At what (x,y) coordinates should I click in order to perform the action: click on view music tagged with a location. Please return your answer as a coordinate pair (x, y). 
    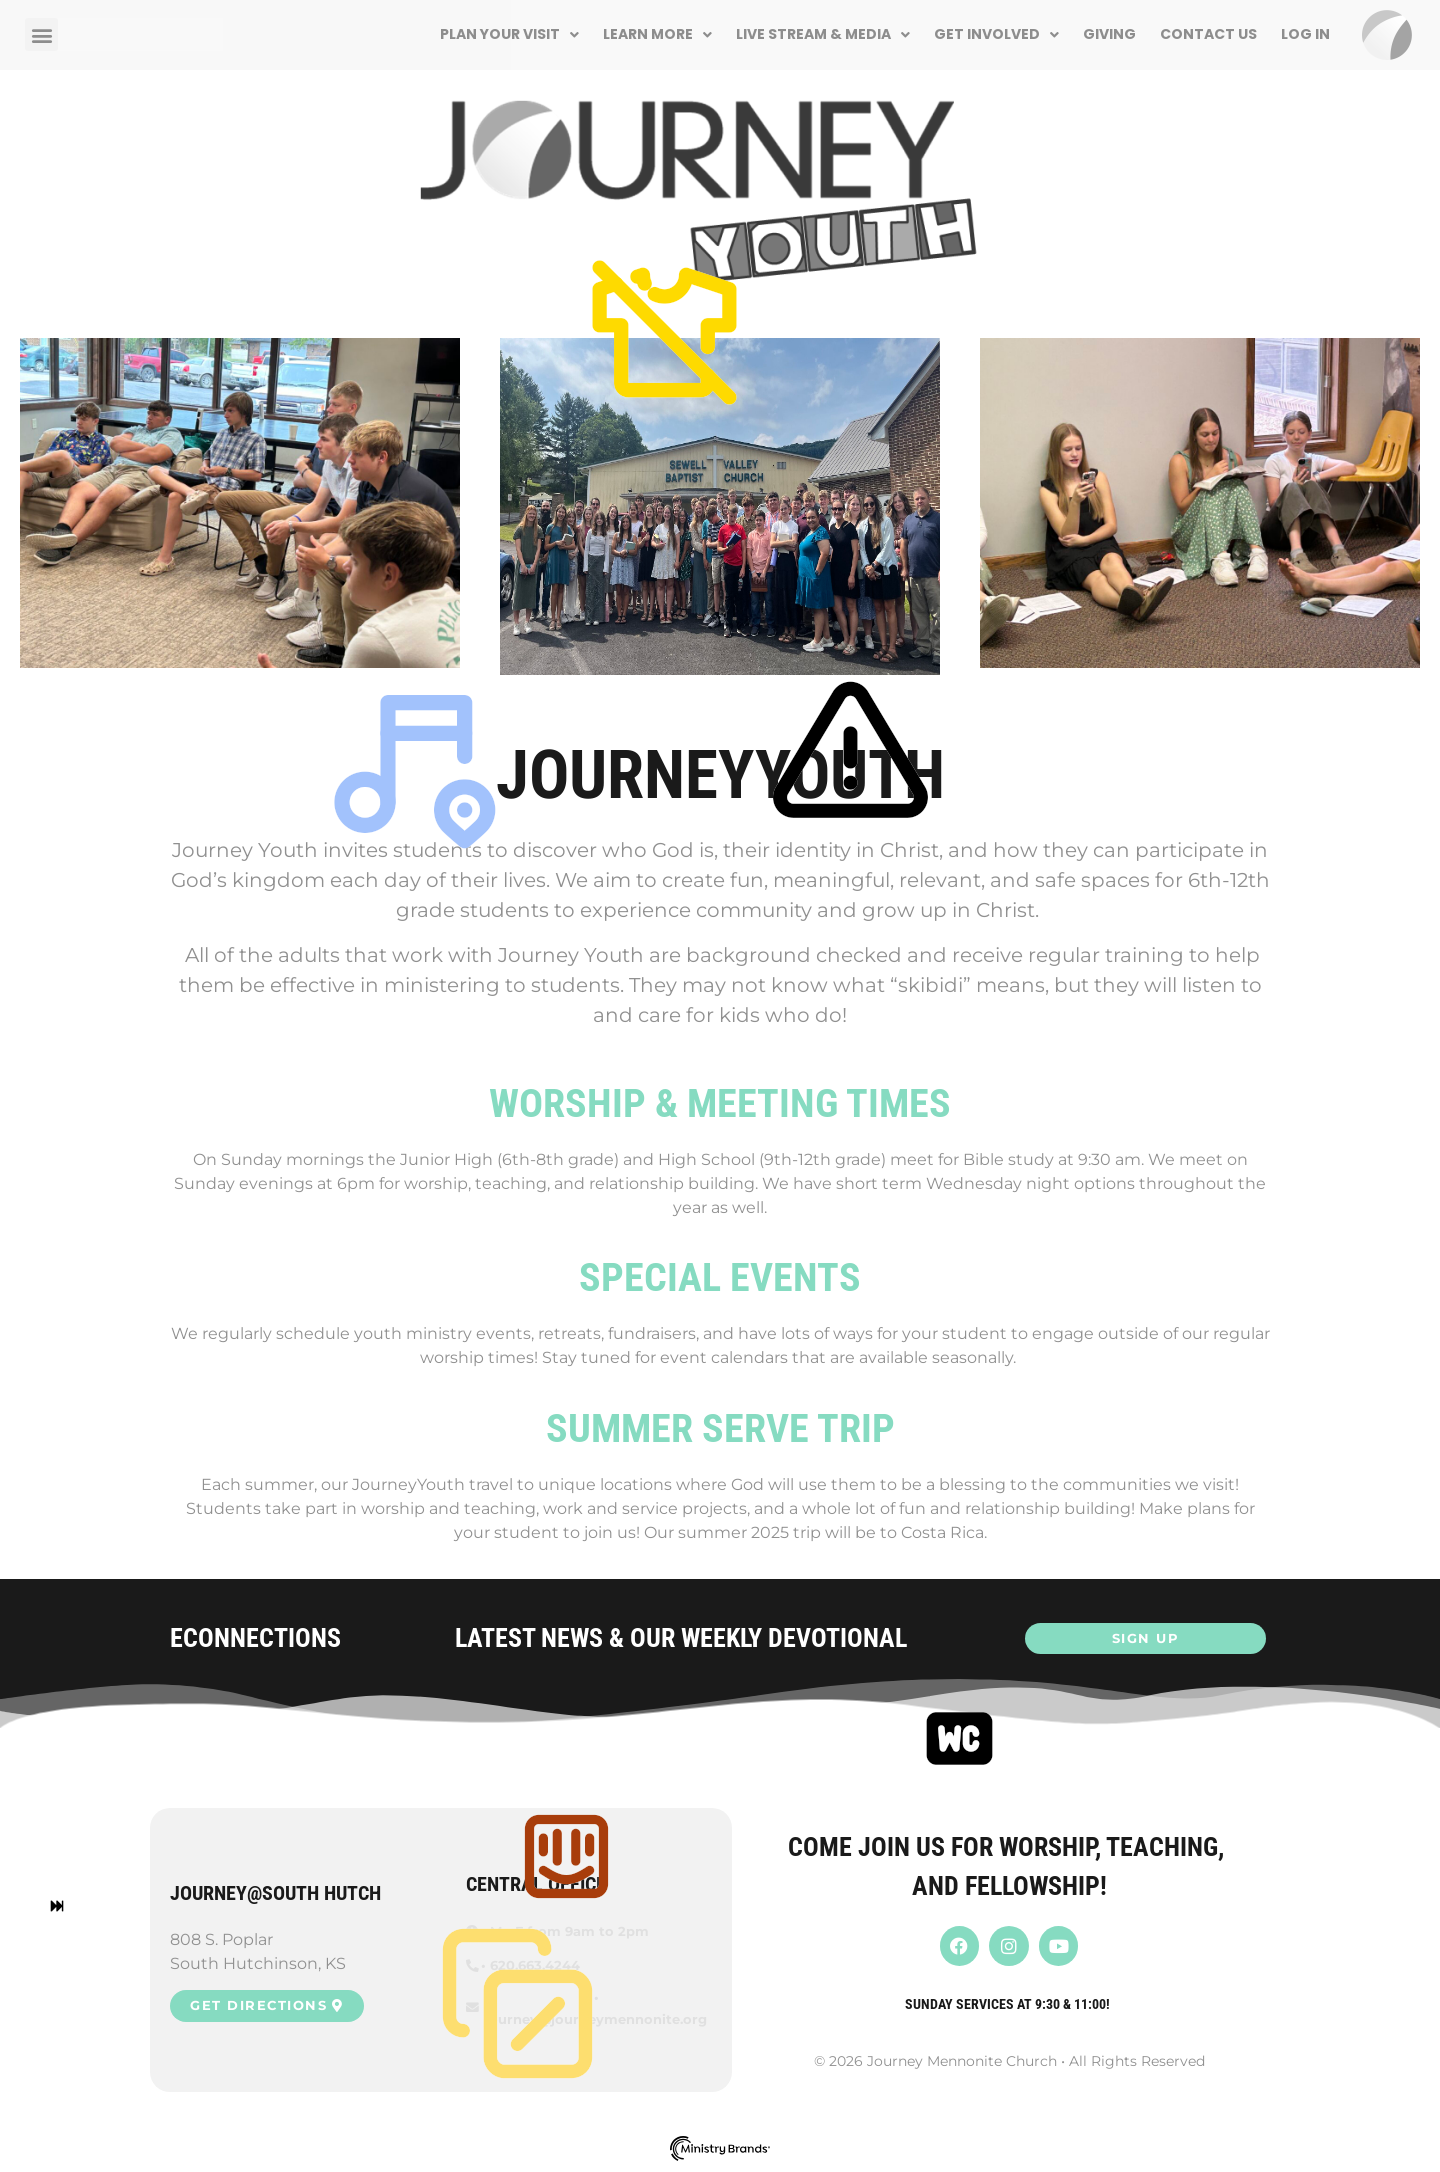
    Looking at the image, I should click on (411, 764).